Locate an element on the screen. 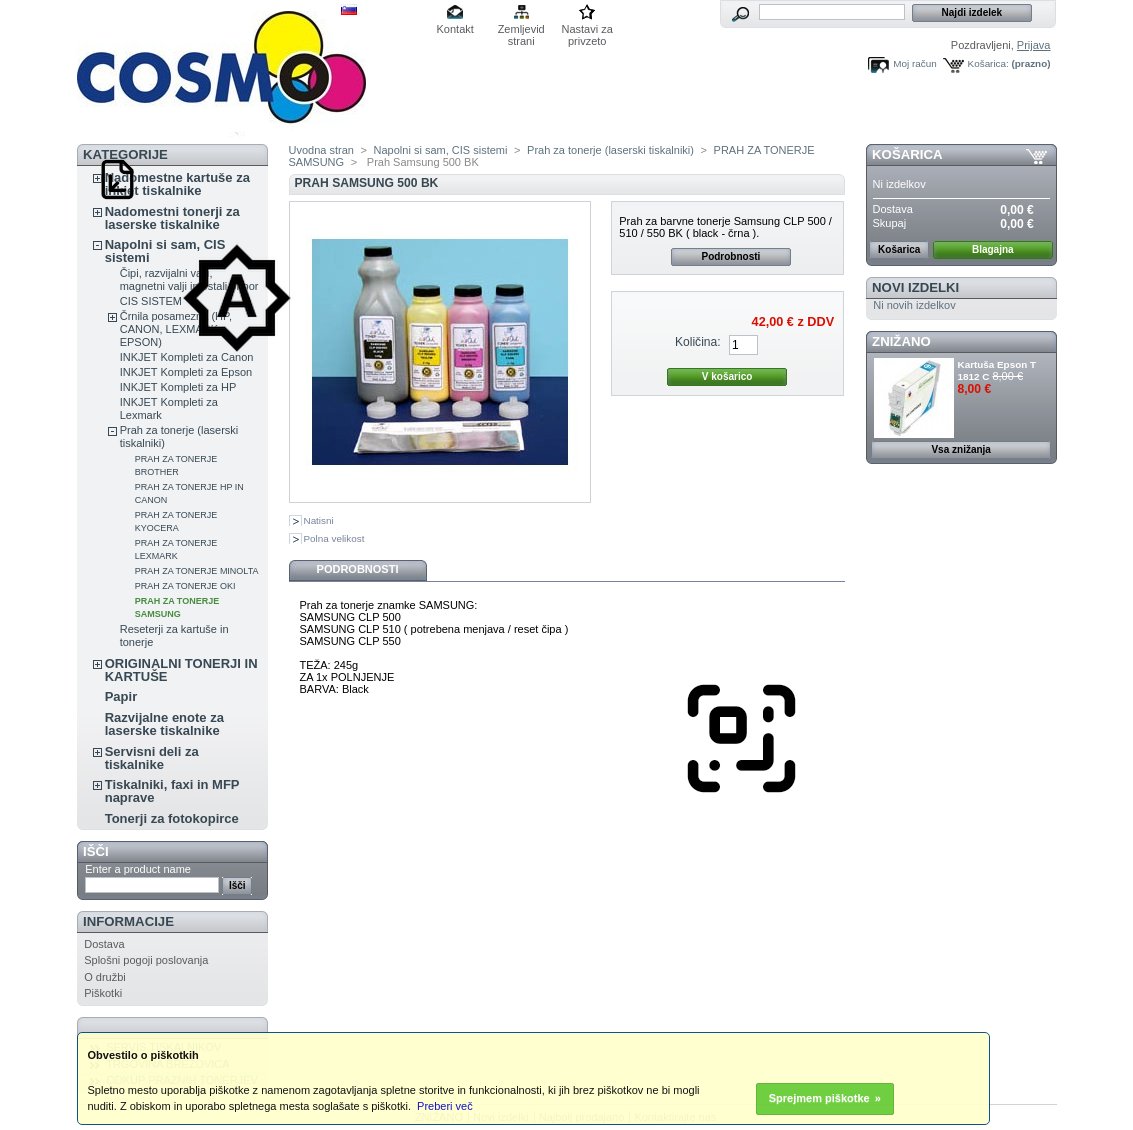 The width and height of the screenshot is (1133, 1130). view 3d model or visualization file is located at coordinates (117, 179).